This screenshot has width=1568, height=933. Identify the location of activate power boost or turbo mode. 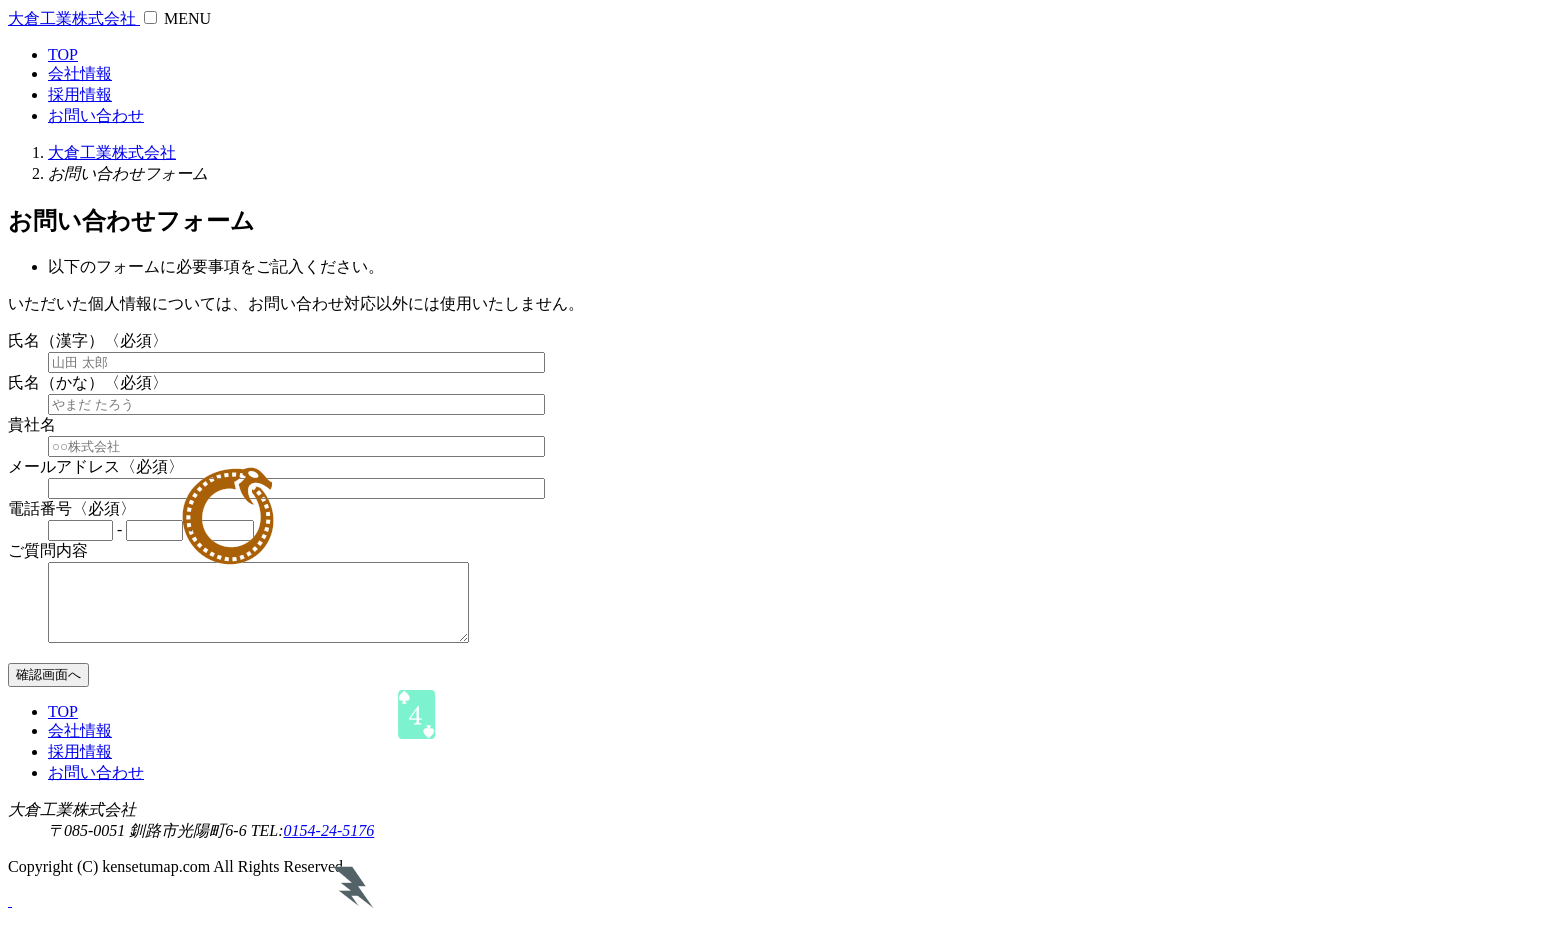
(353, 887).